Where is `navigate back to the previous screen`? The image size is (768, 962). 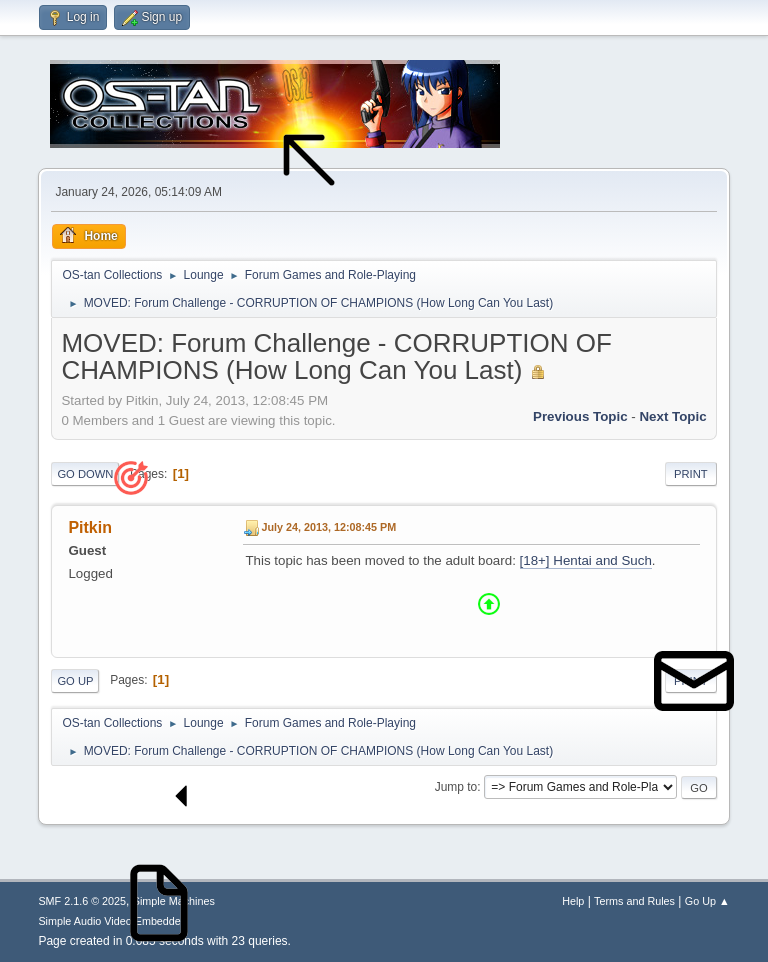
navigate back to the previous screen is located at coordinates (181, 796).